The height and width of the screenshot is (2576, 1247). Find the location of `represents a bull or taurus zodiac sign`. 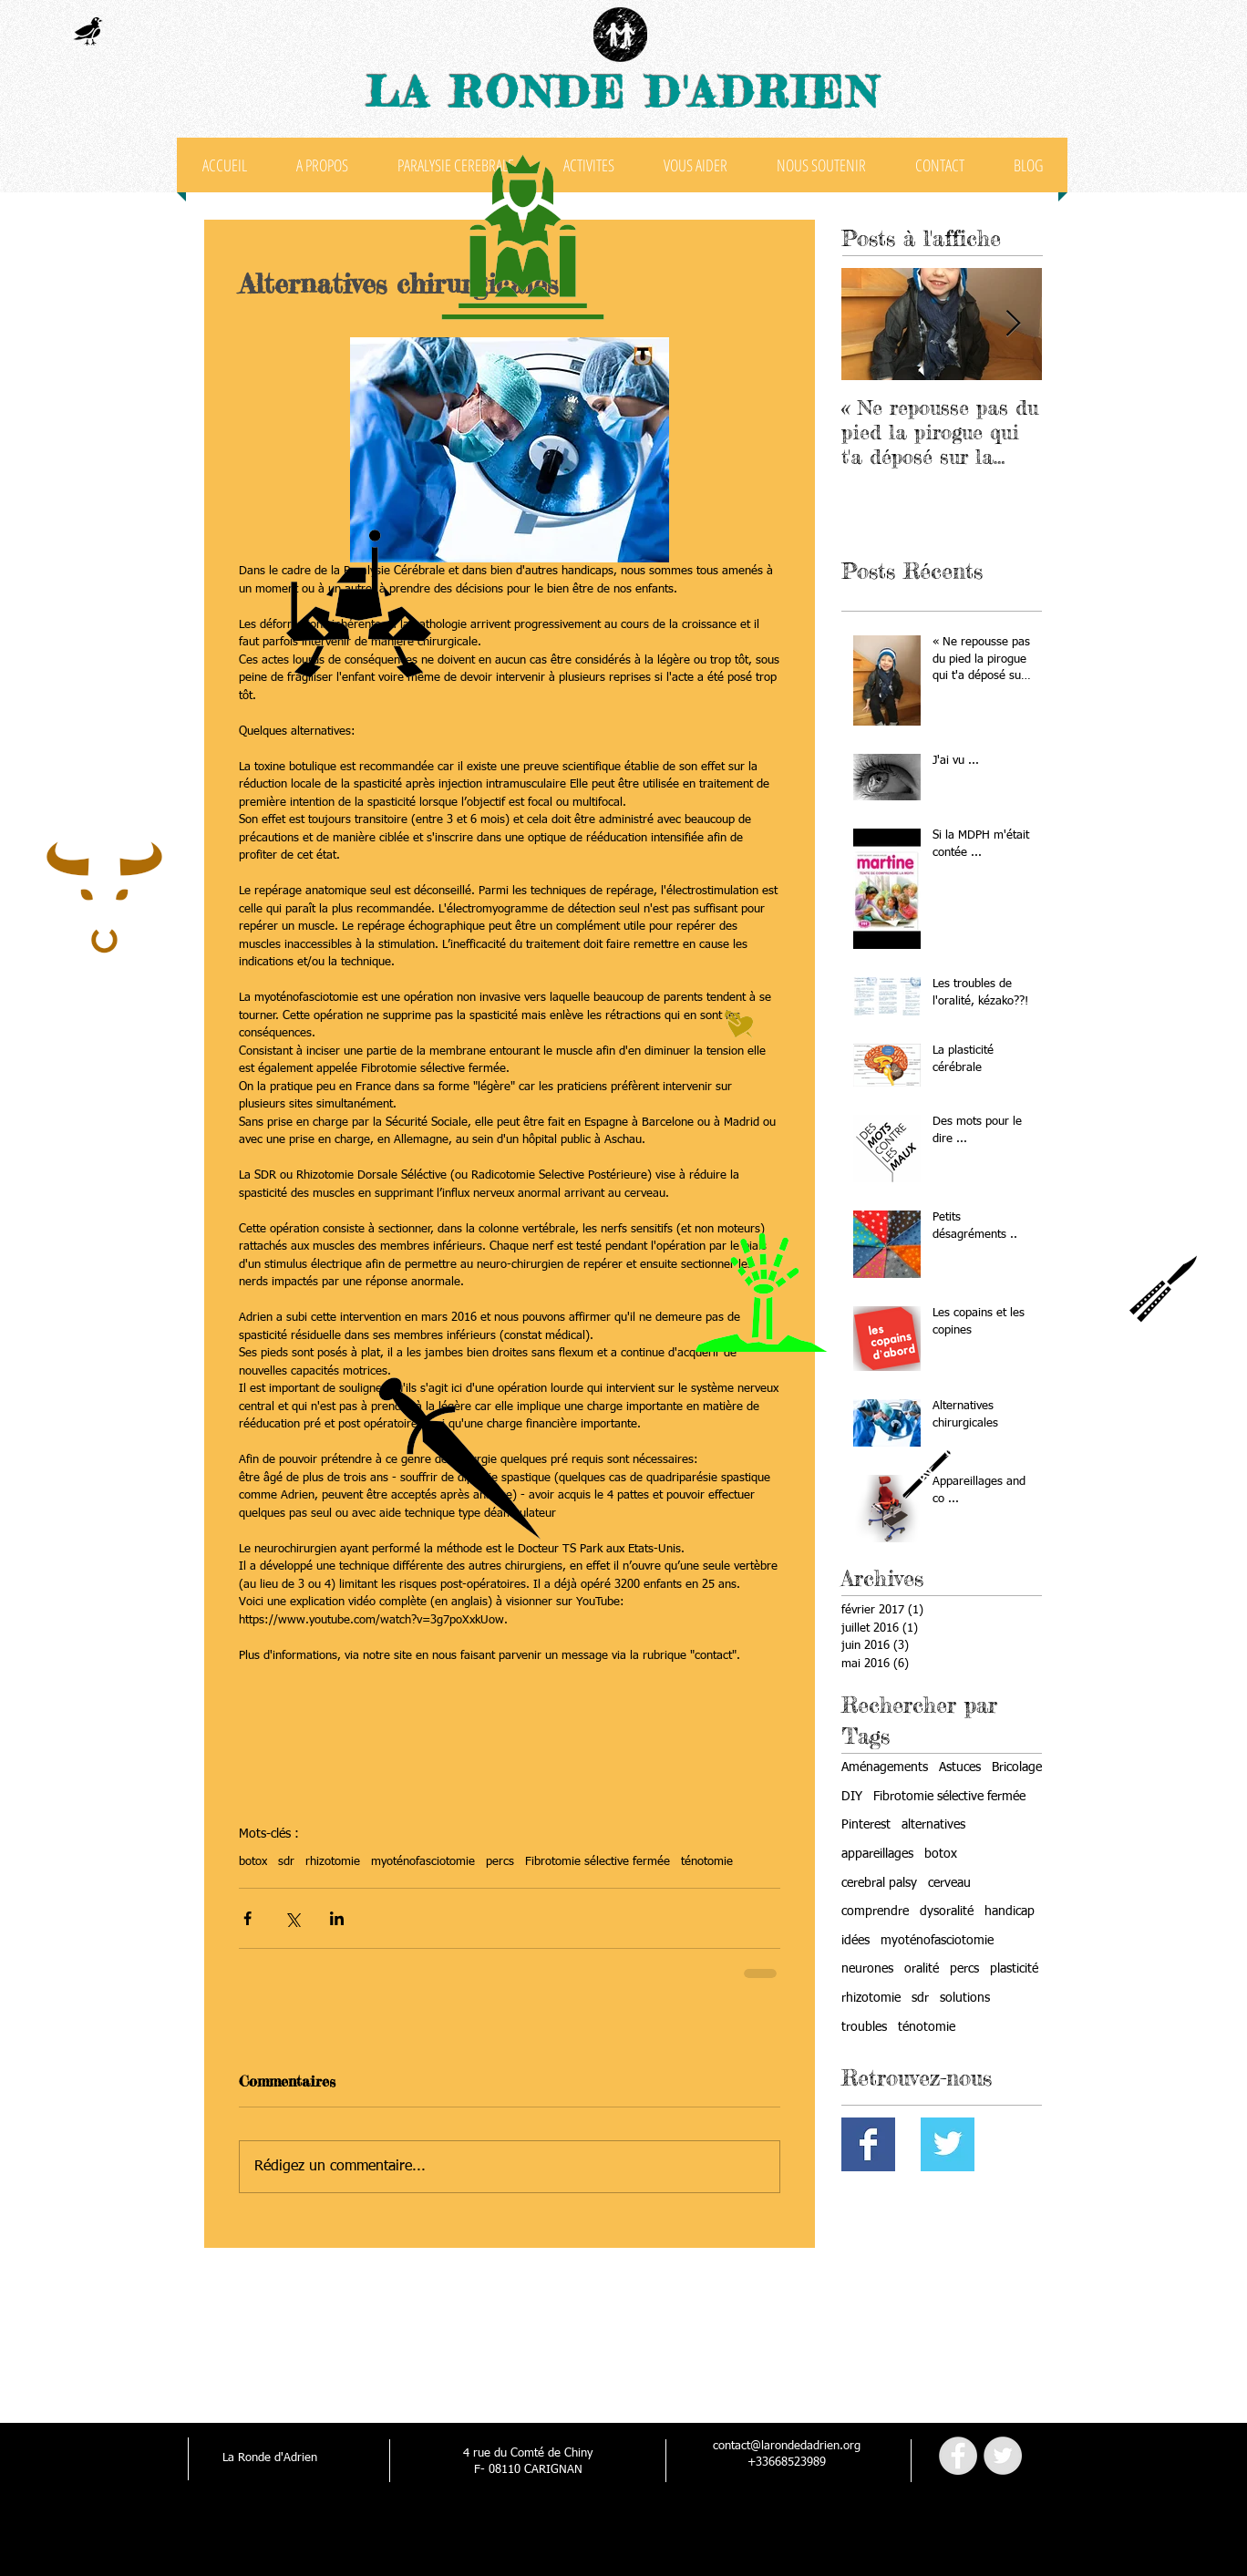

represents a bull or taurus zodiac sign is located at coordinates (104, 898).